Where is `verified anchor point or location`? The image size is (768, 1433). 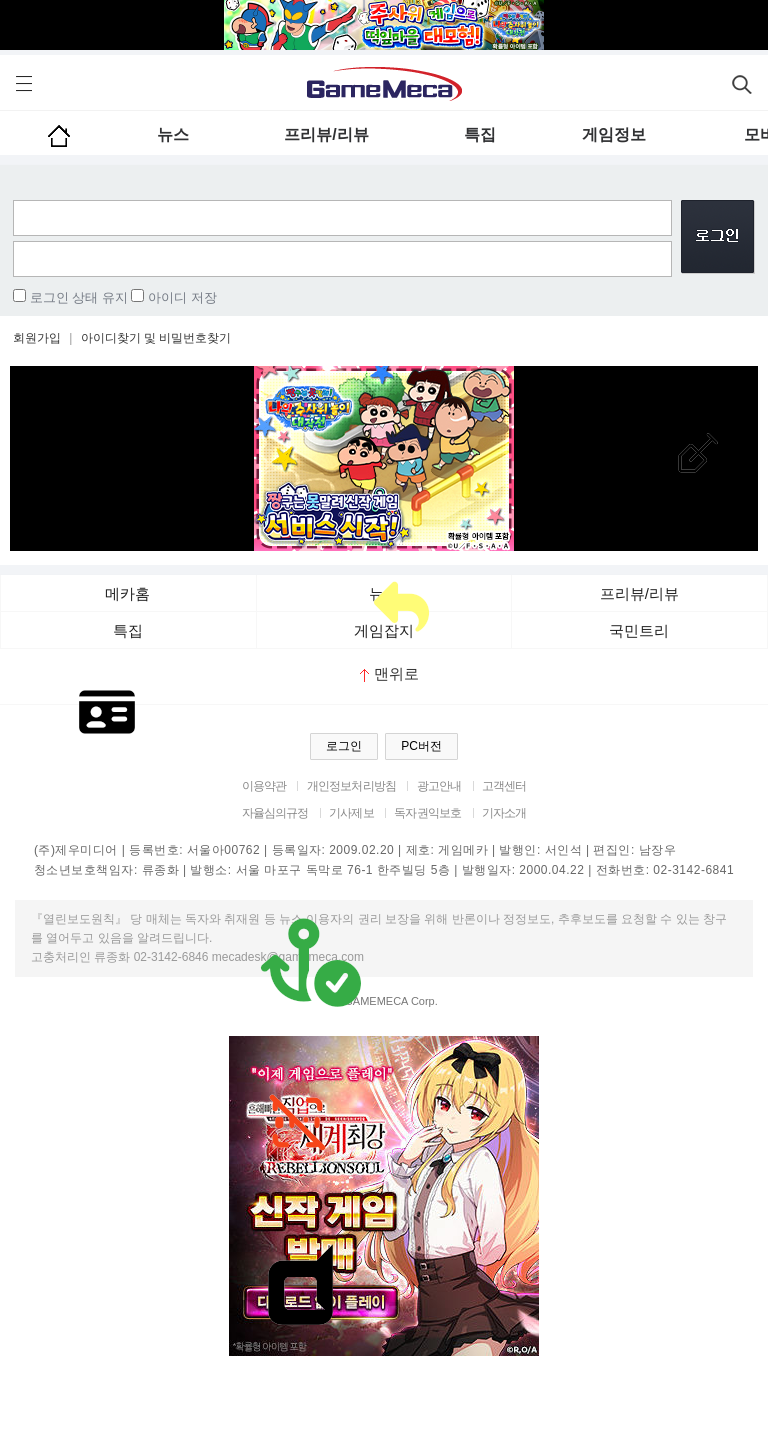
verified anchor point or location is located at coordinates (309, 960).